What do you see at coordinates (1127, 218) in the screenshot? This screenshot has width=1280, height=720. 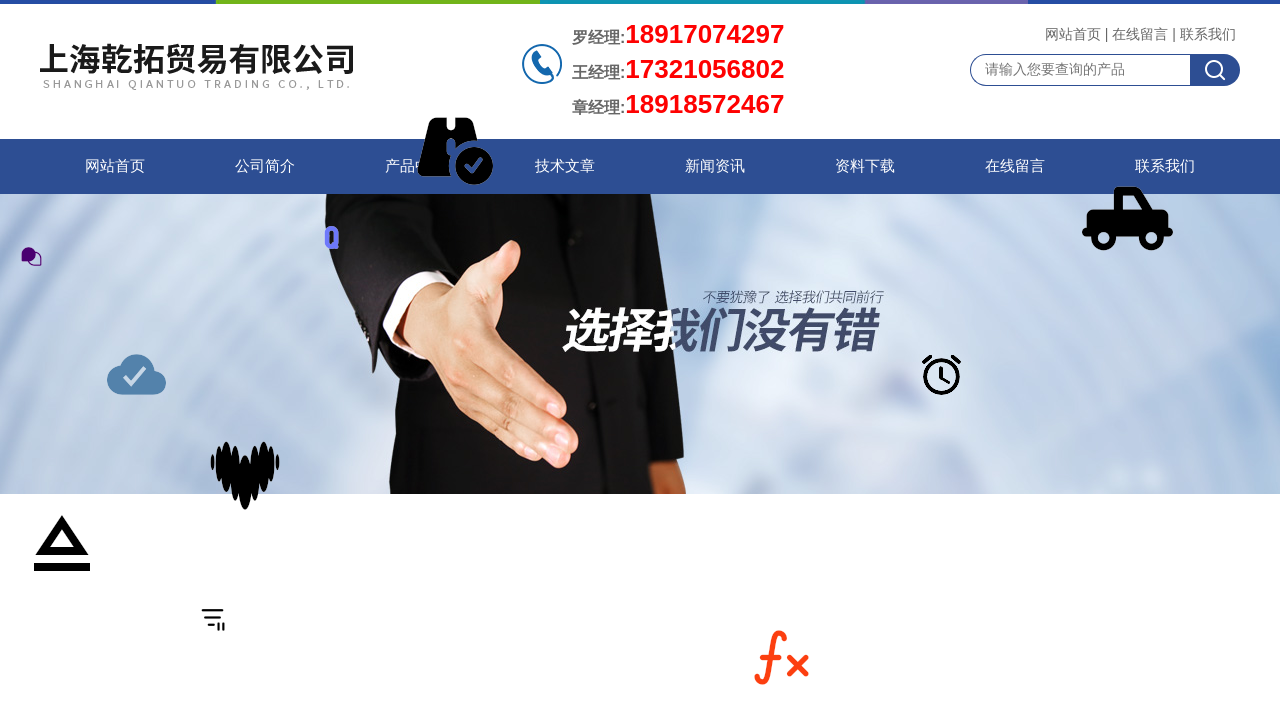 I see `select pickup truck as vehicle type` at bounding box center [1127, 218].